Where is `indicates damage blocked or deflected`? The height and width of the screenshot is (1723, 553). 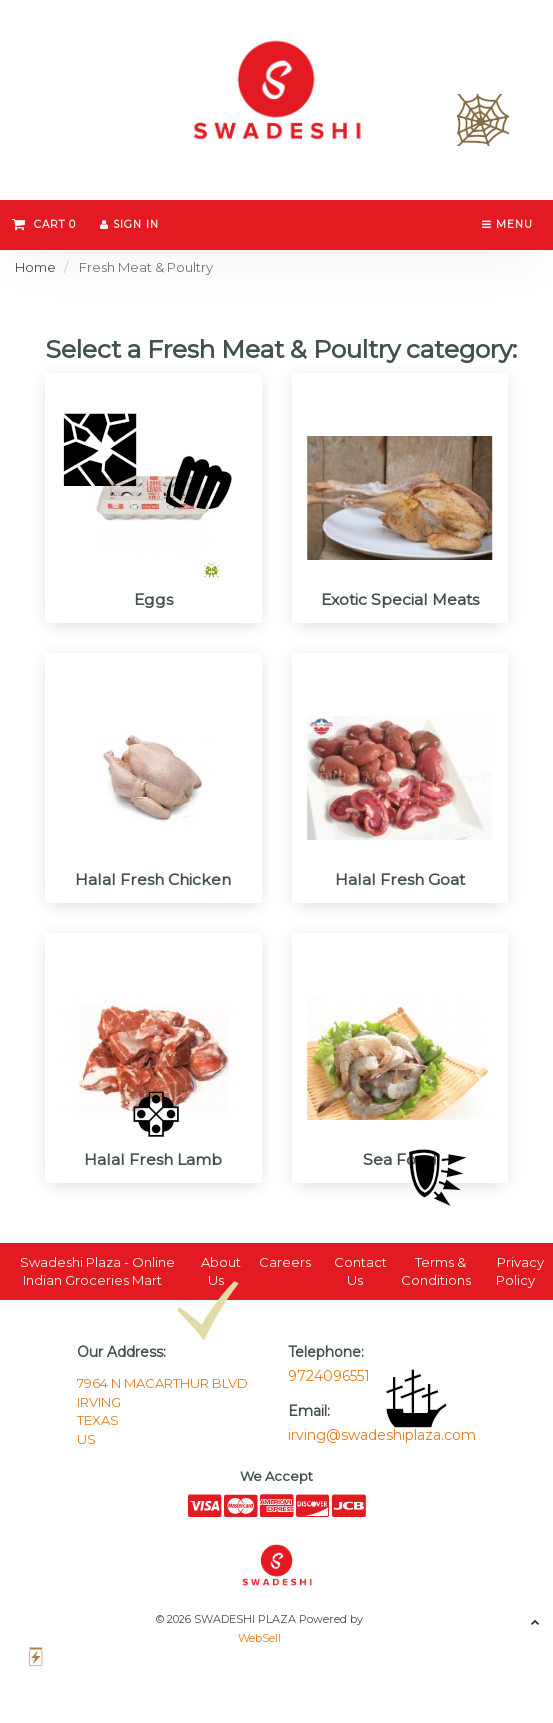 indicates damage blocked or deflected is located at coordinates (437, 1177).